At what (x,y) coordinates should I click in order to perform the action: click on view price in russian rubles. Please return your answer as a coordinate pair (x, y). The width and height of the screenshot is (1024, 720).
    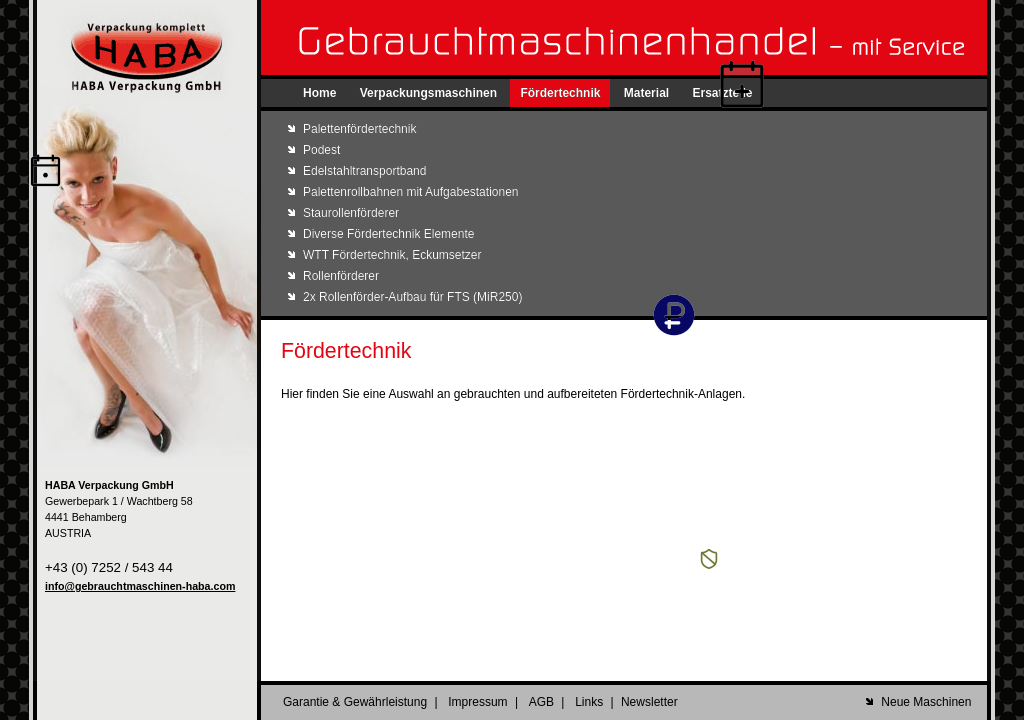
    Looking at the image, I should click on (674, 315).